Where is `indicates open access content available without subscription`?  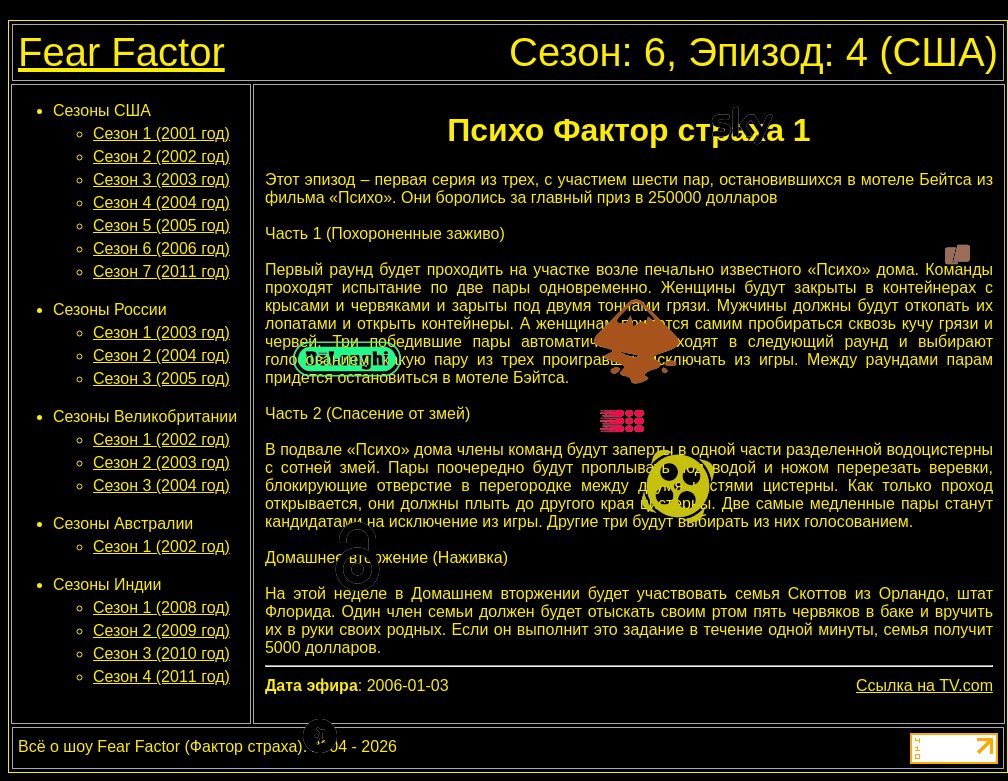 indicates open access content available without subscription is located at coordinates (357, 556).